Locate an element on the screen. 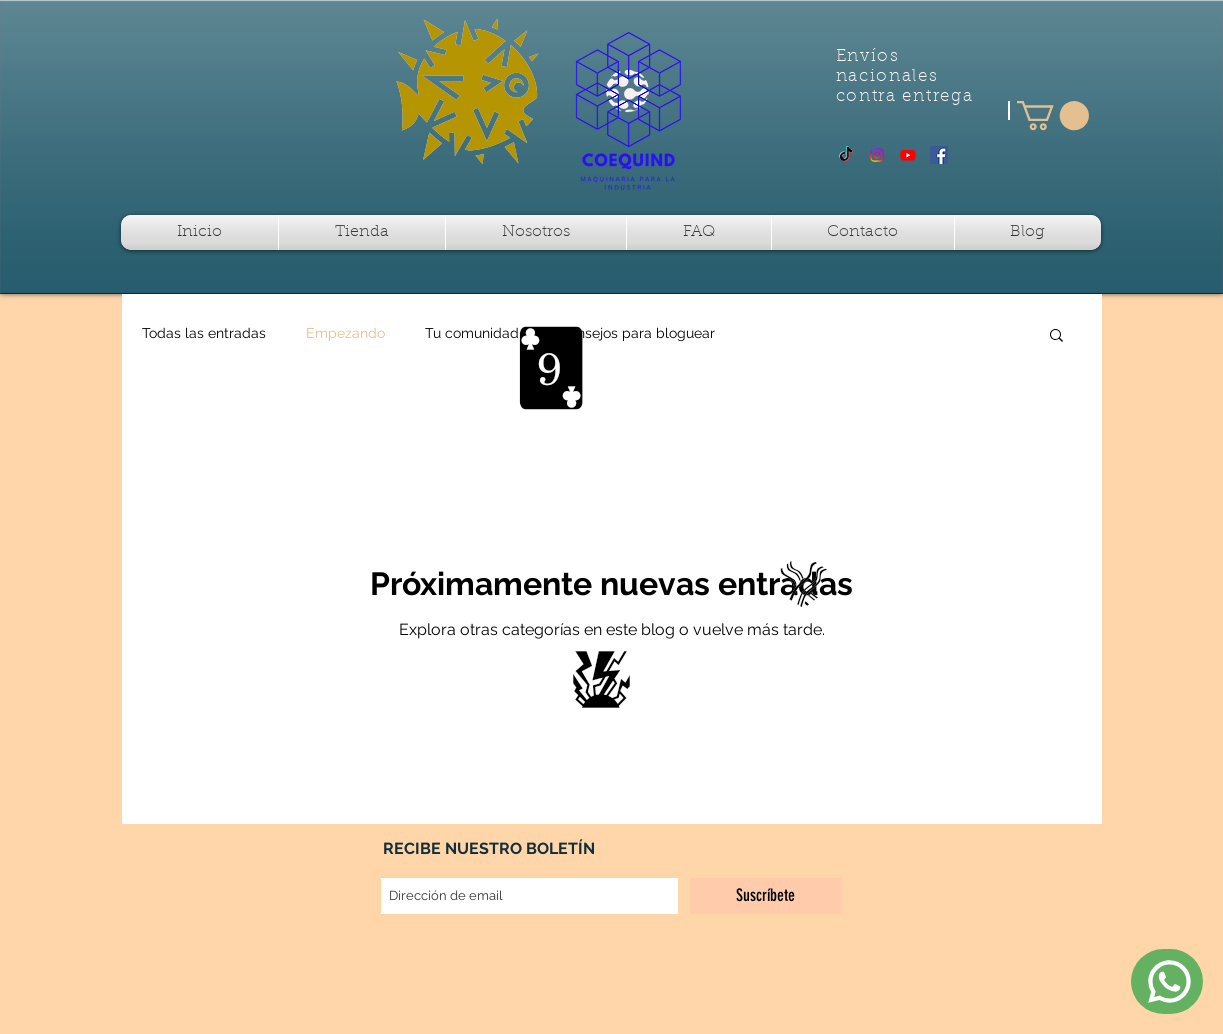 Image resolution: width=1223 pixels, height=1034 pixels. nine of clubs playing card is located at coordinates (551, 368).